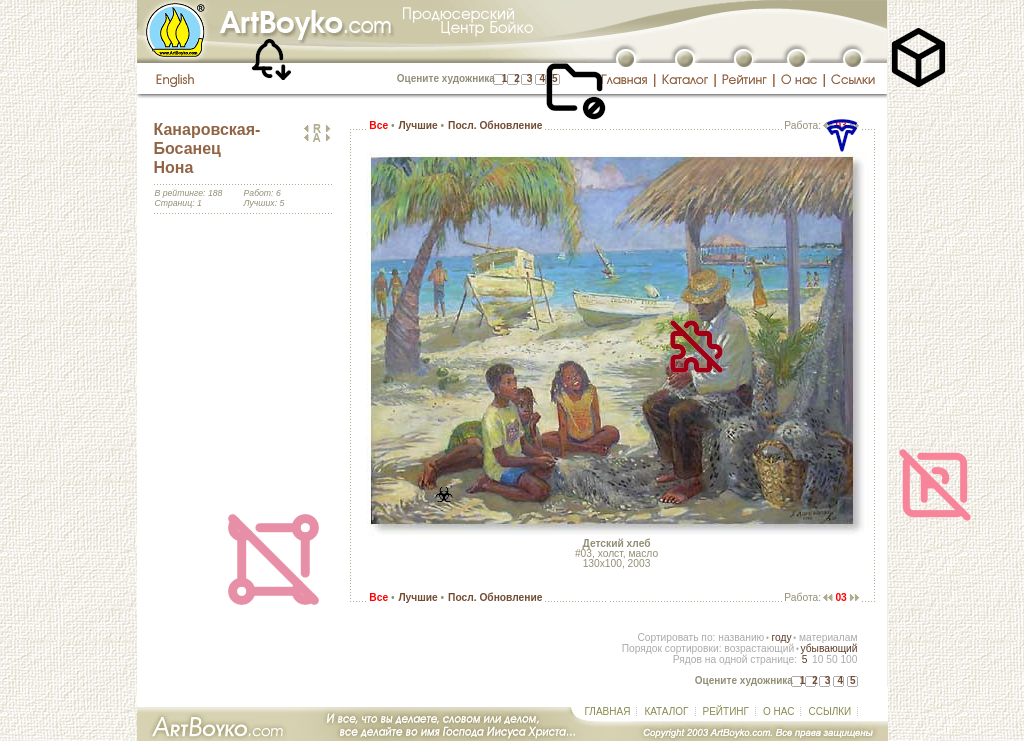 This screenshot has height=741, width=1024. Describe the element at coordinates (269, 58) in the screenshot. I see `download notifications` at that location.